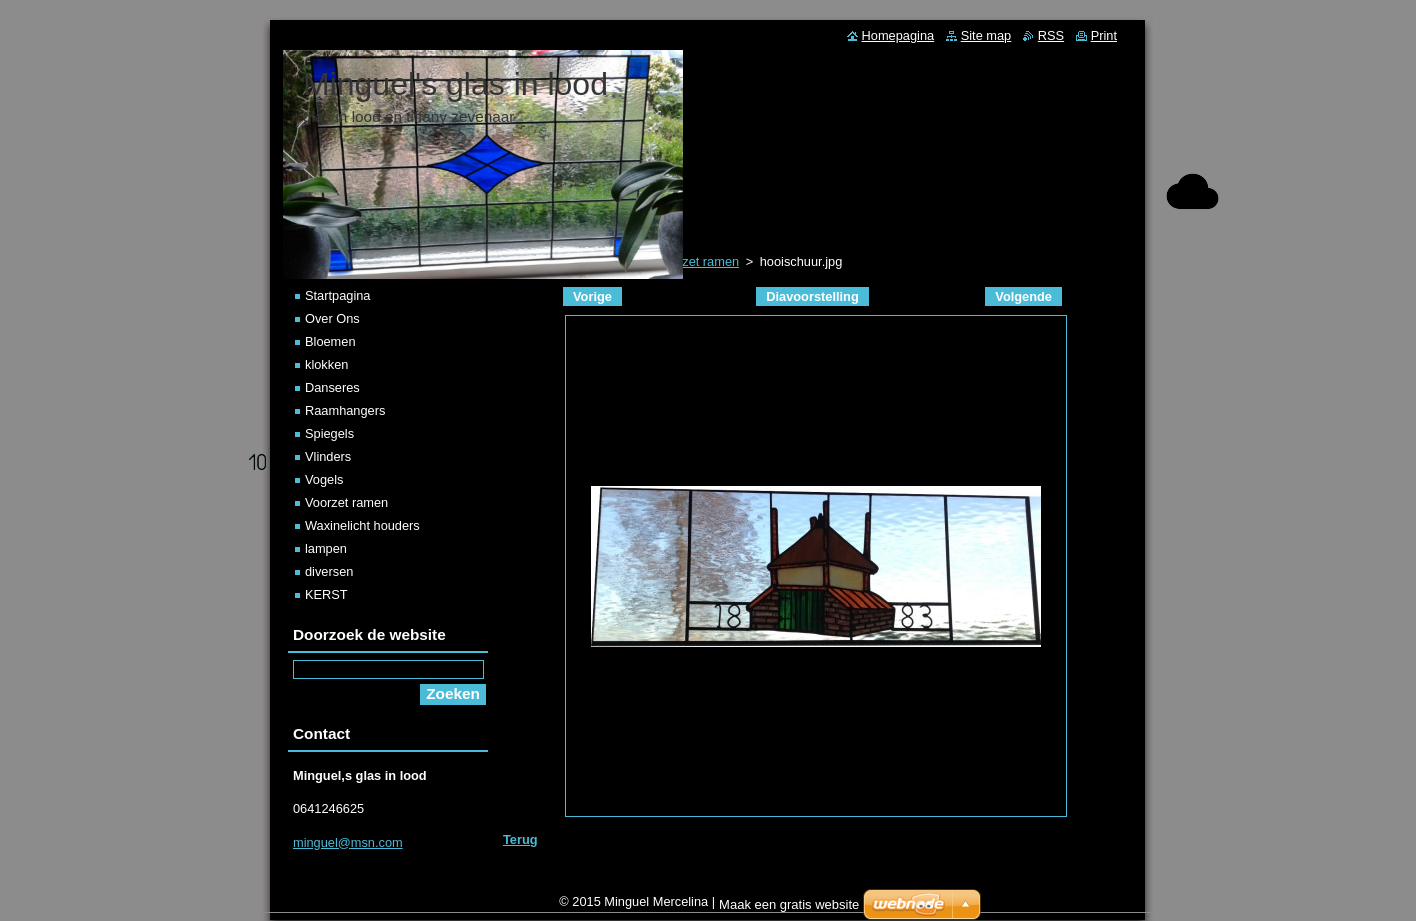 This screenshot has height=921, width=1416. What do you see at coordinates (1192, 192) in the screenshot?
I see `access cloud storage` at bounding box center [1192, 192].